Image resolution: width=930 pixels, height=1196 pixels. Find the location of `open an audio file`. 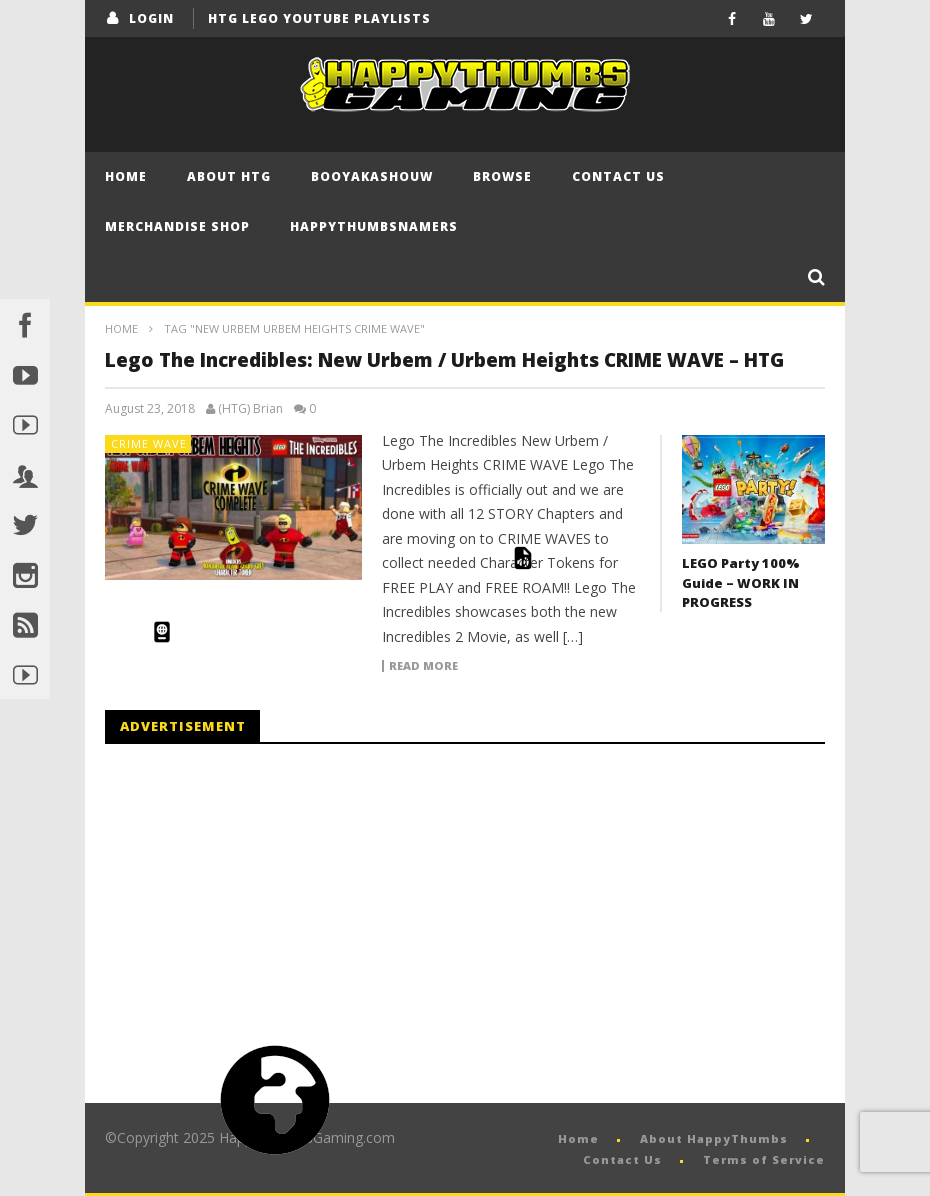

open an audio file is located at coordinates (523, 558).